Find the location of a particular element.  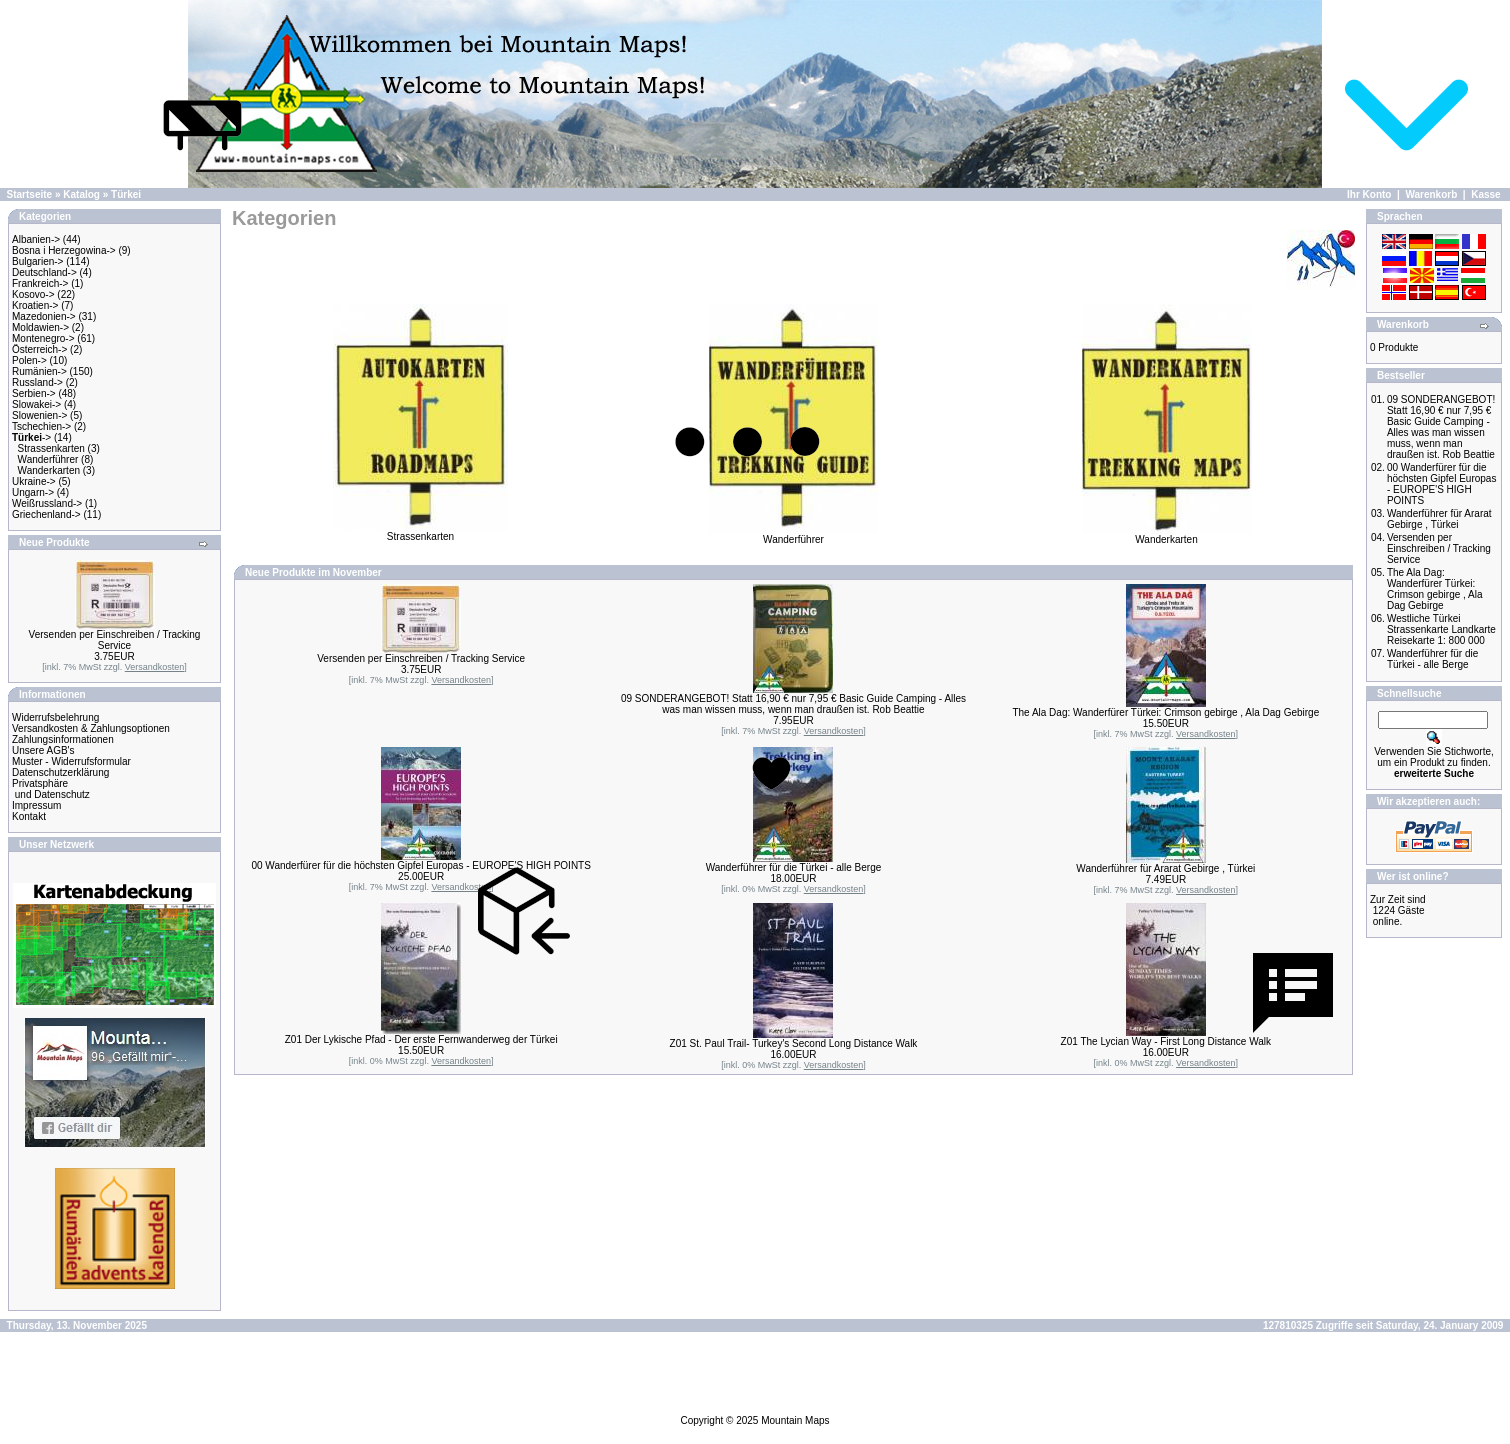

open more options menu is located at coordinates (747, 441).